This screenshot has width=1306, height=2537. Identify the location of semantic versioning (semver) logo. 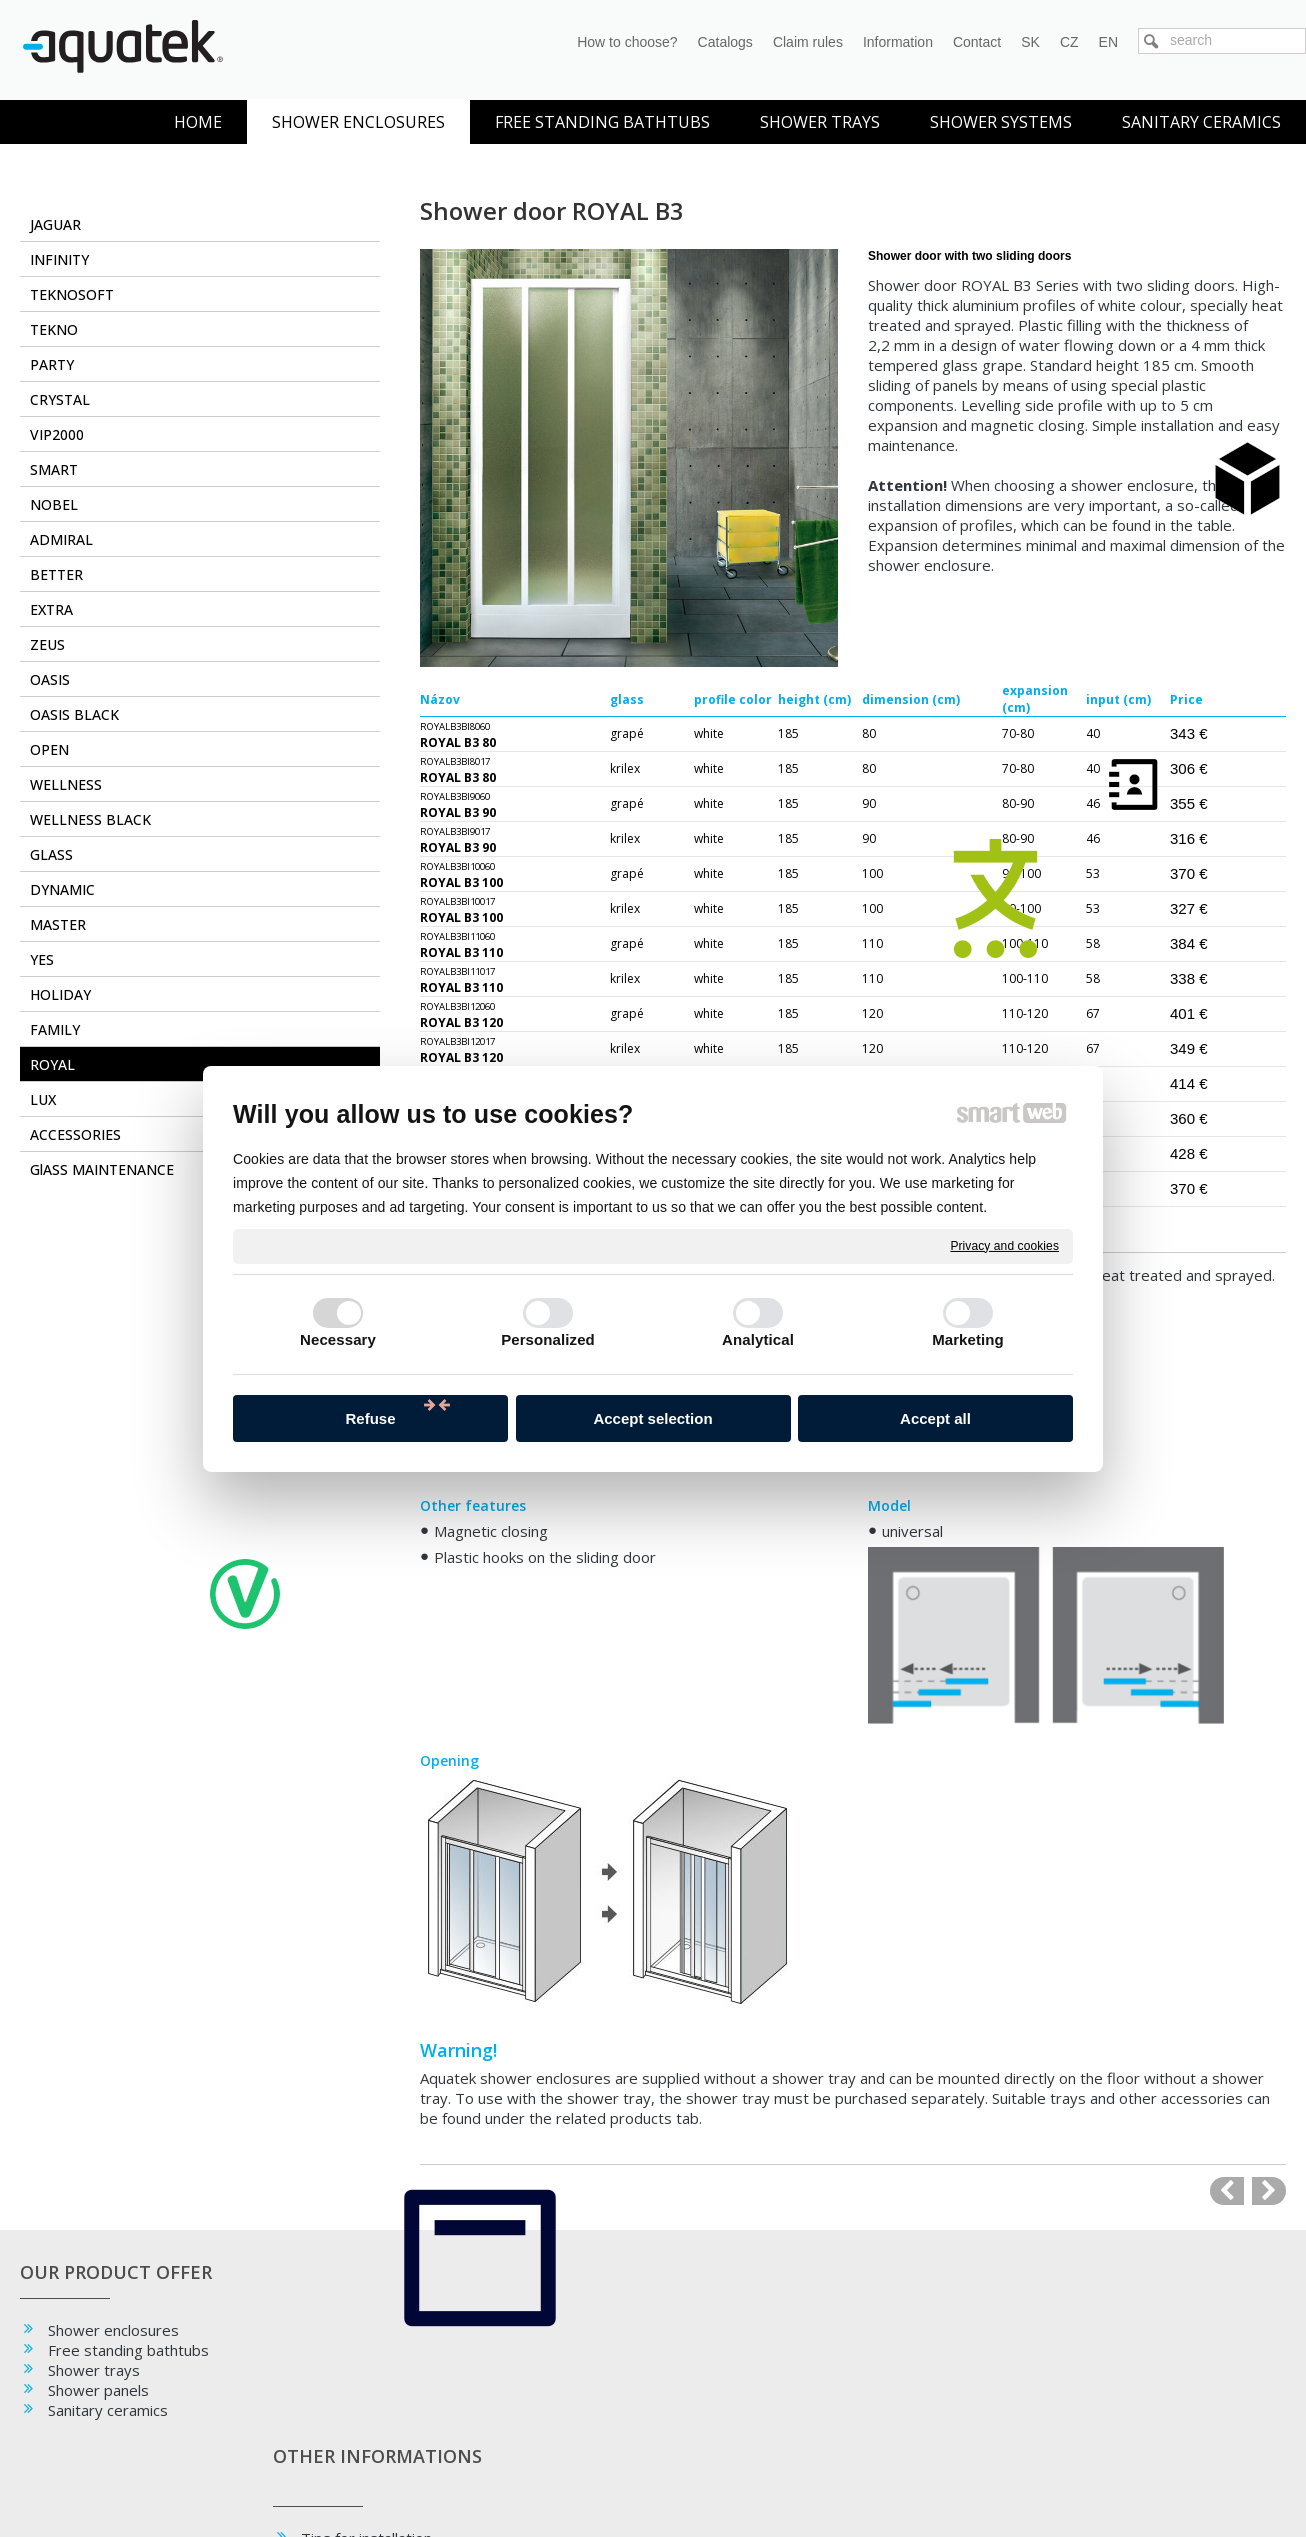
(245, 1594).